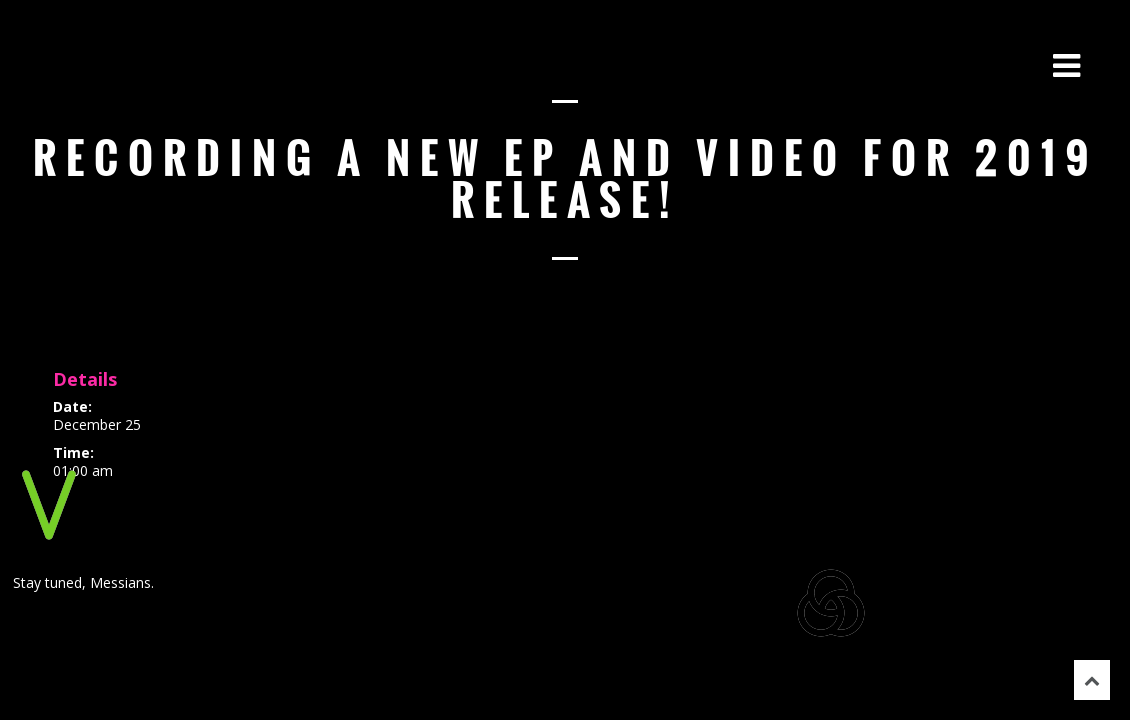 The height and width of the screenshot is (720, 1130). What do you see at coordinates (831, 603) in the screenshot?
I see `access your spaces or workspaces` at bounding box center [831, 603].